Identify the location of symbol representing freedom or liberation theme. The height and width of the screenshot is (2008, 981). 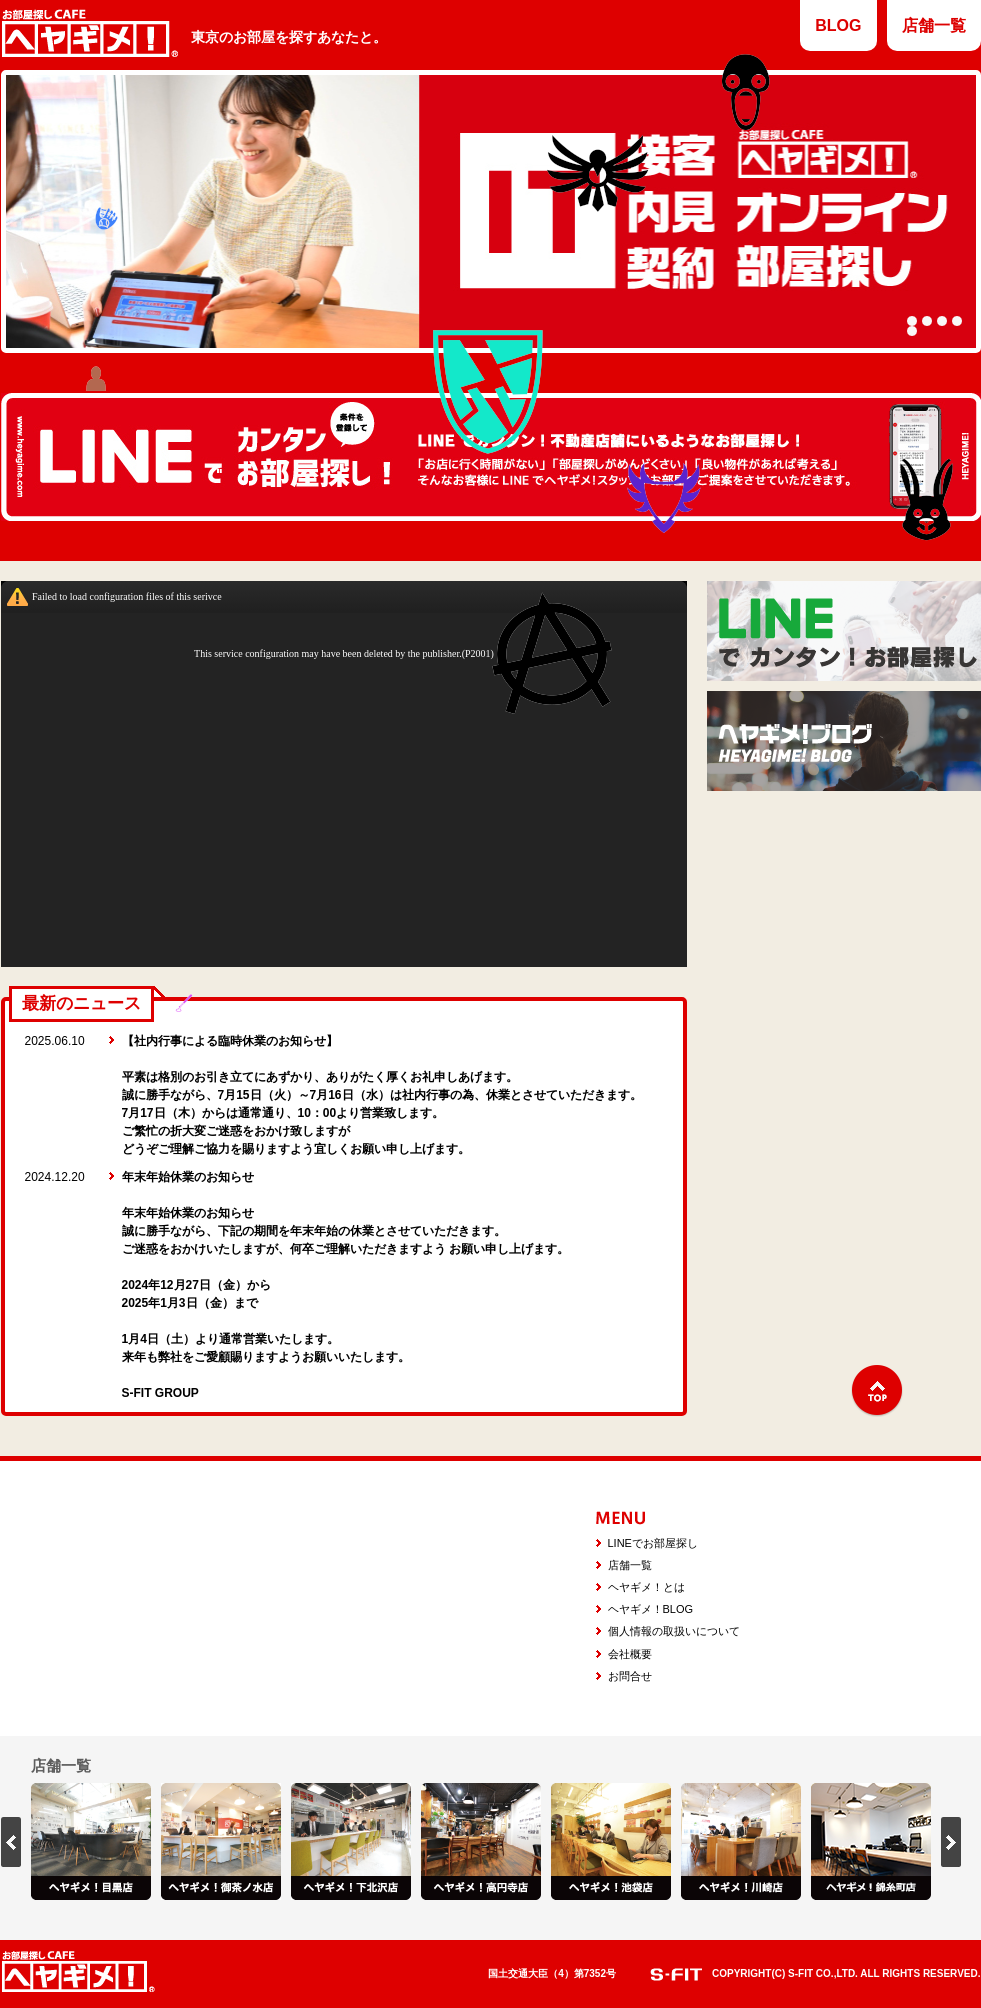
(597, 174).